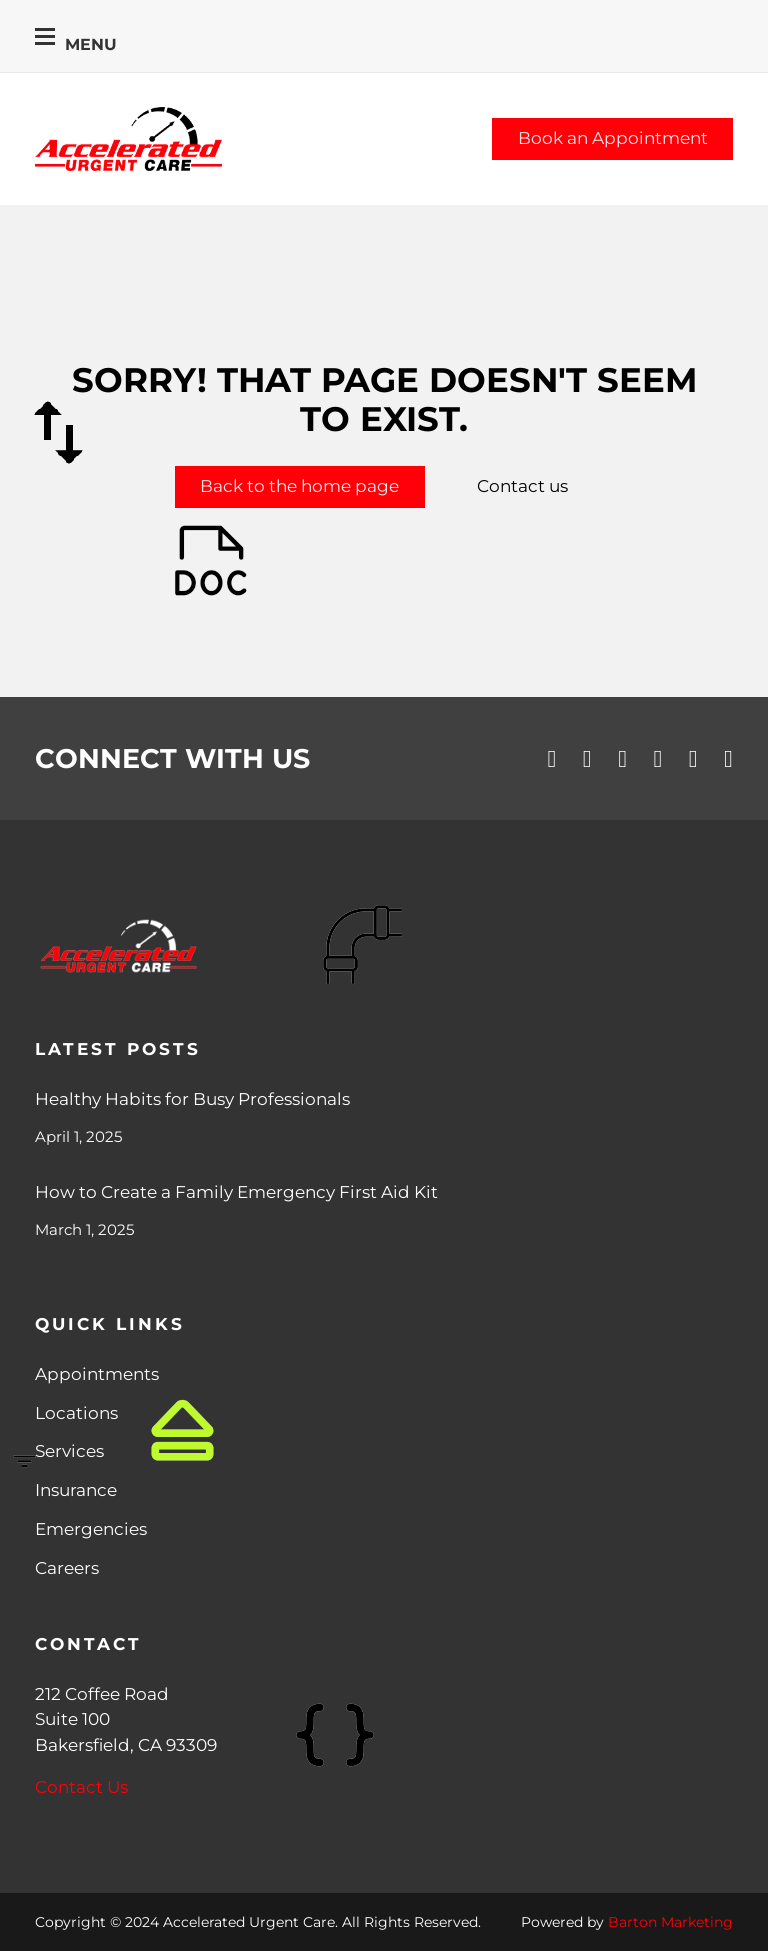 This screenshot has width=768, height=1951. What do you see at coordinates (24, 1460) in the screenshot?
I see `filter or sort content` at bounding box center [24, 1460].